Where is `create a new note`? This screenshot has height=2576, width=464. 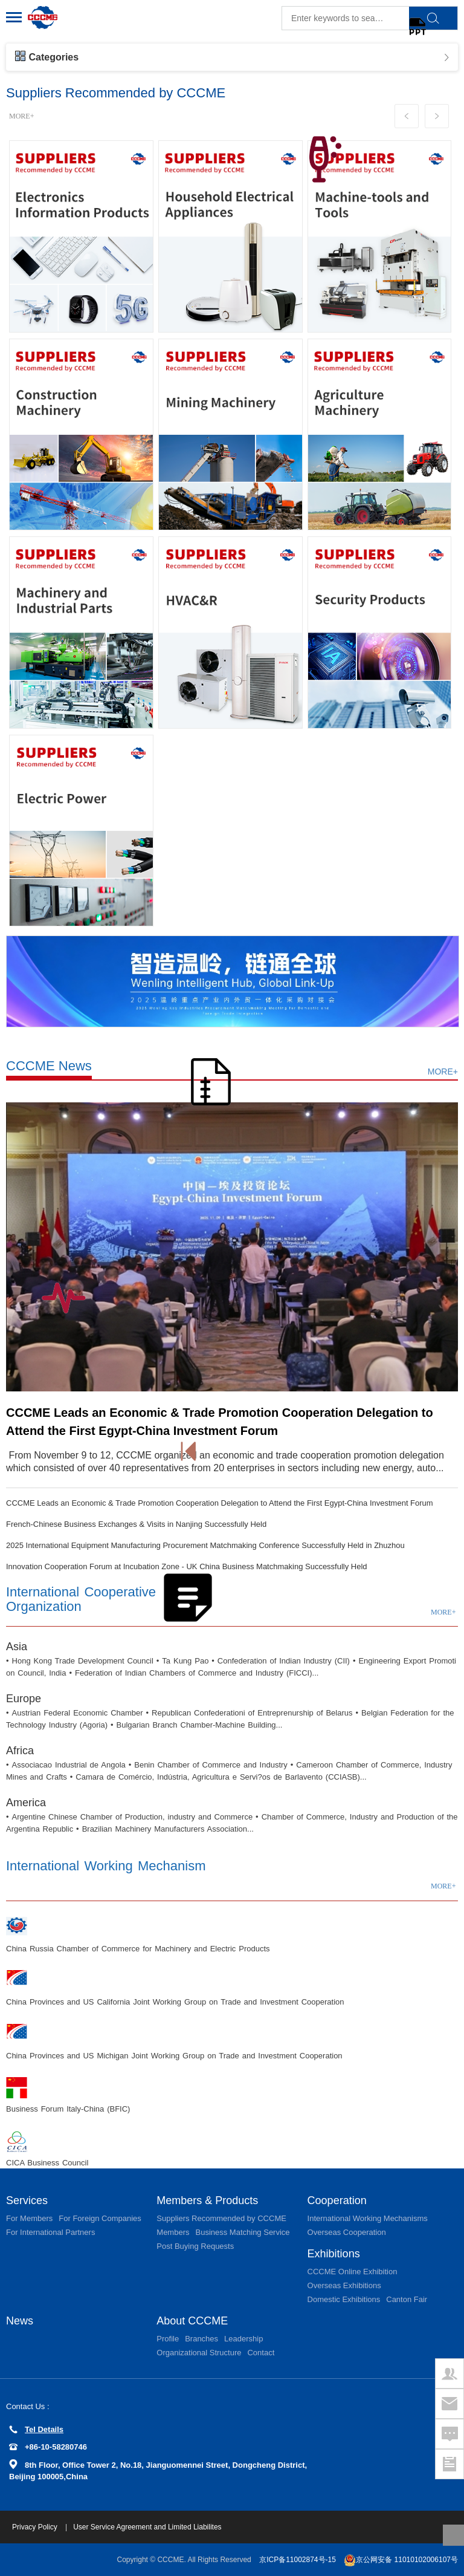 create a new note is located at coordinates (188, 1598).